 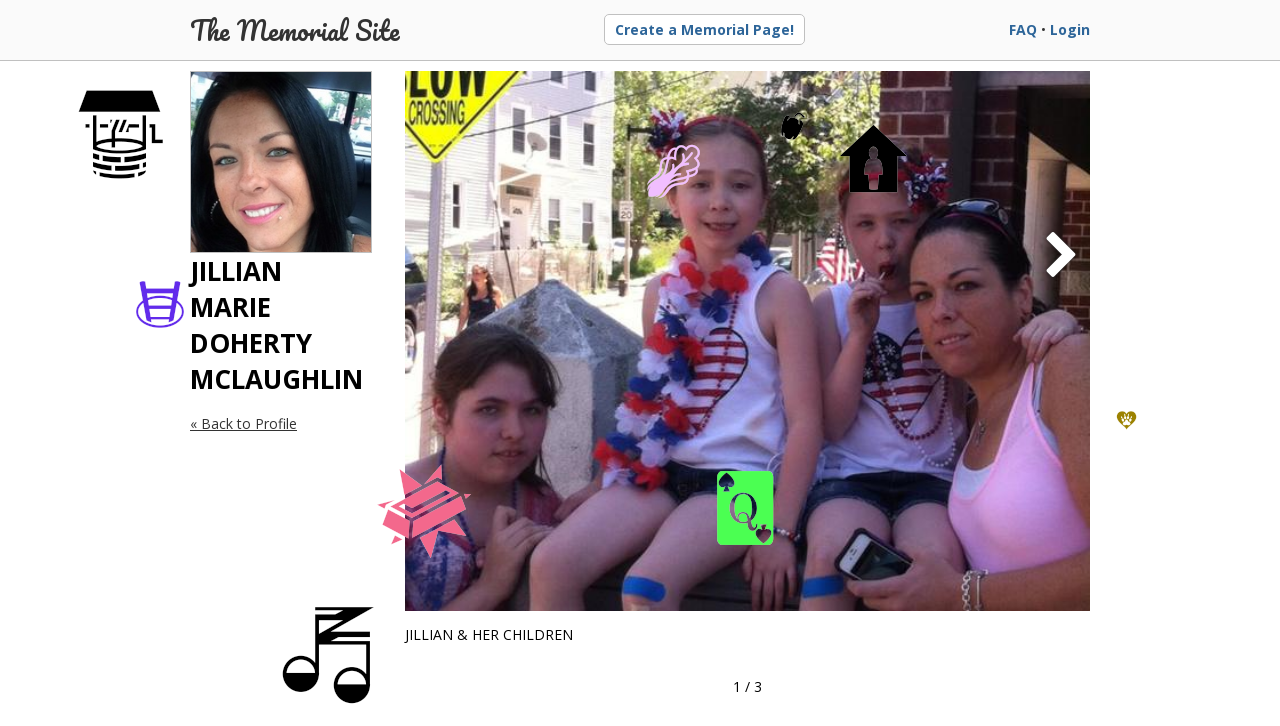 I want to click on favorite or like a pet-related item, so click(x=1126, y=420).